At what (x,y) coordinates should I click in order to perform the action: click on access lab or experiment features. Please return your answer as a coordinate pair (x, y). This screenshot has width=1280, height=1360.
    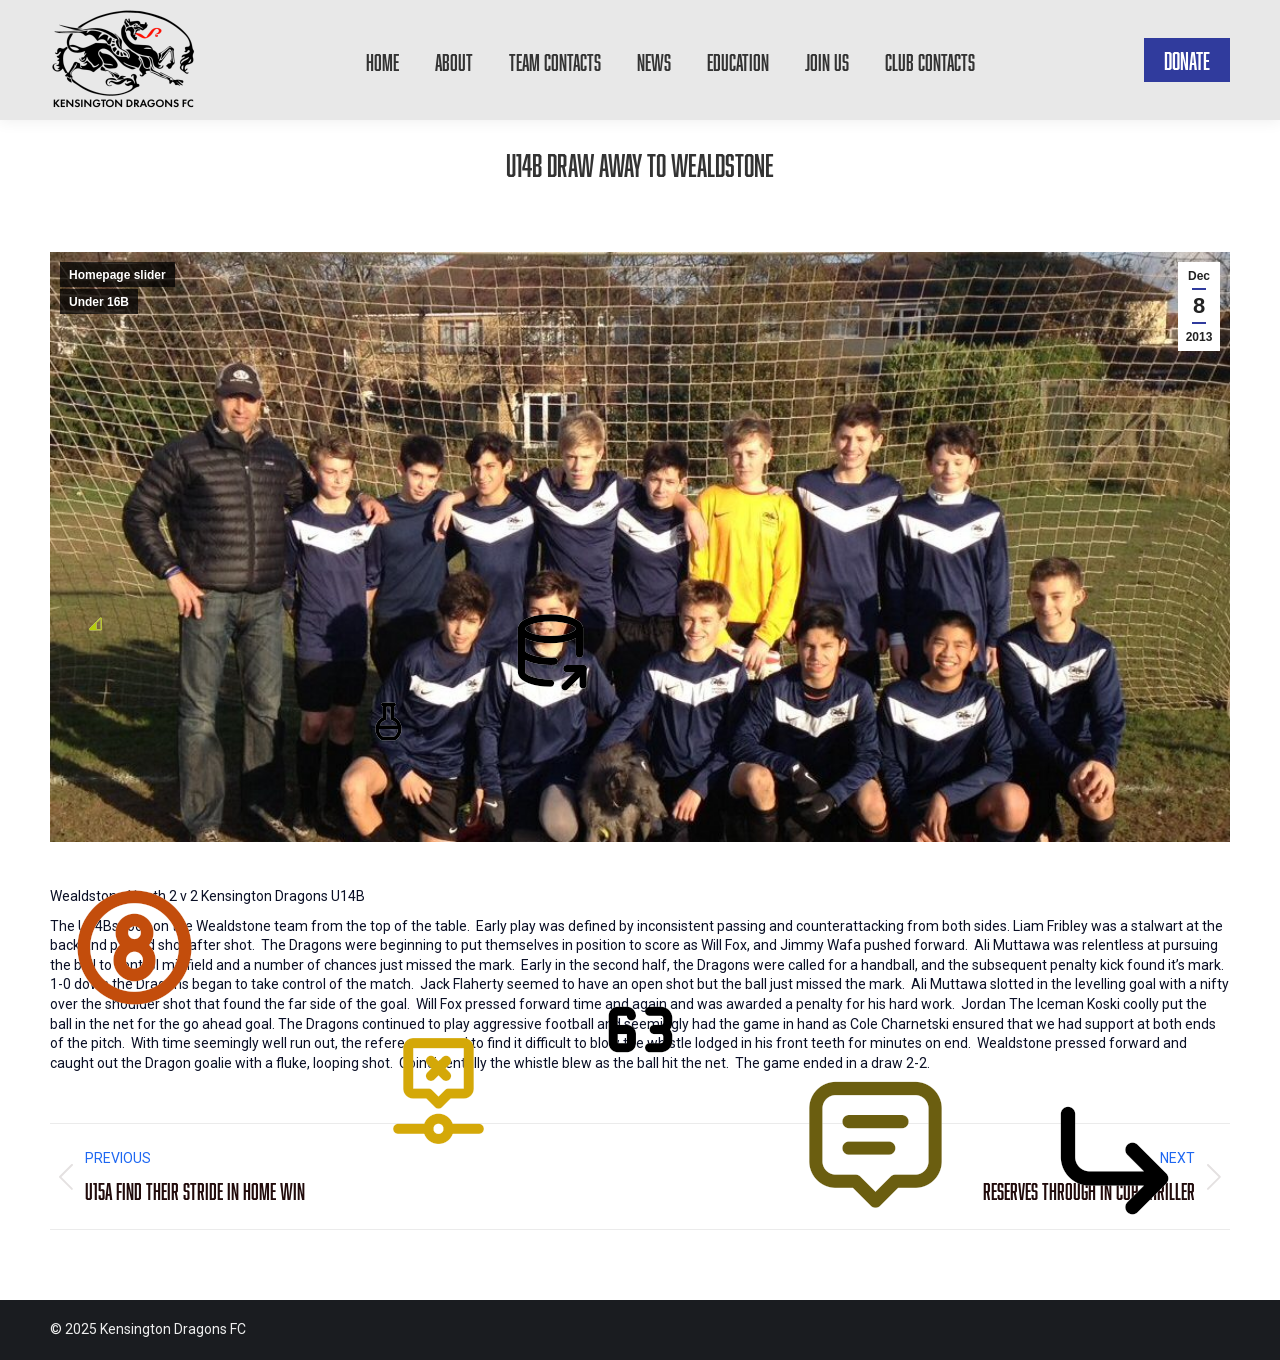
    Looking at the image, I should click on (388, 721).